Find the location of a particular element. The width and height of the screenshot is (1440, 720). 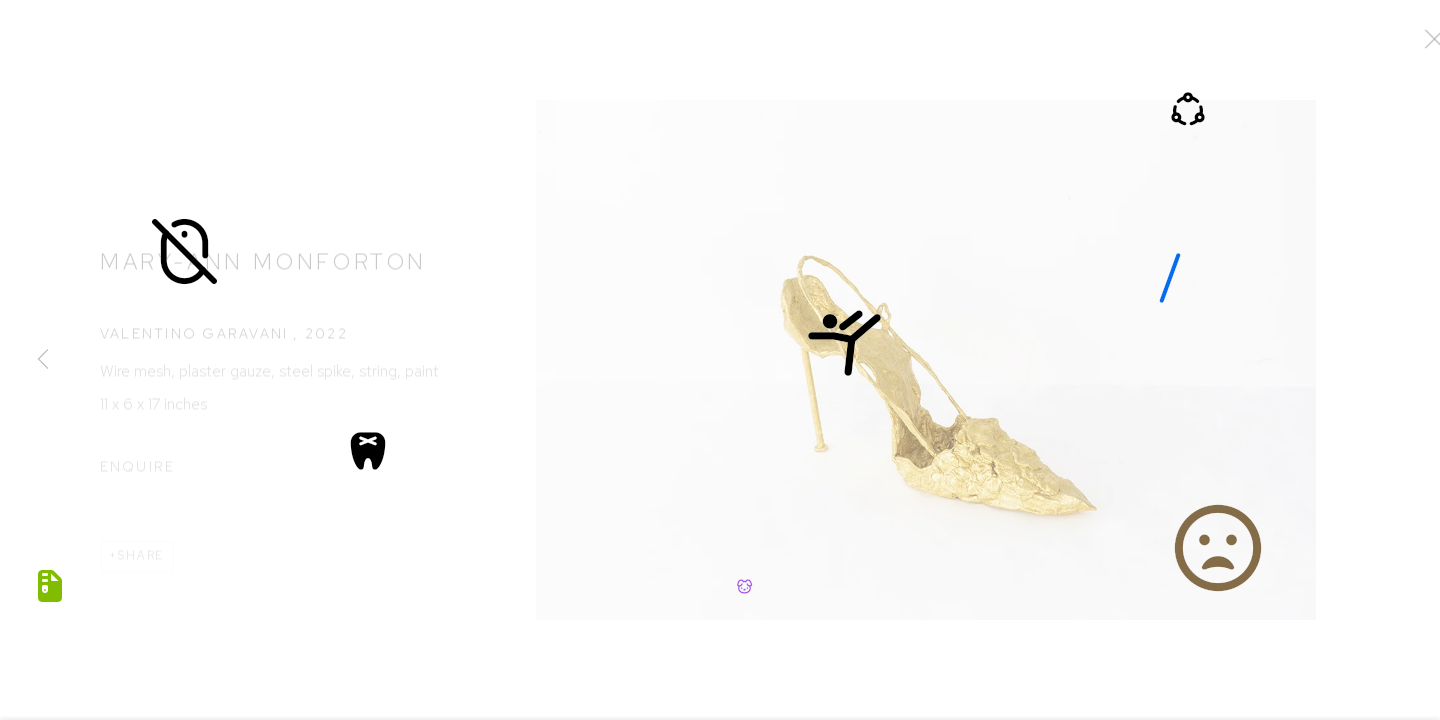

view or open a compressed archive file is located at coordinates (50, 586).